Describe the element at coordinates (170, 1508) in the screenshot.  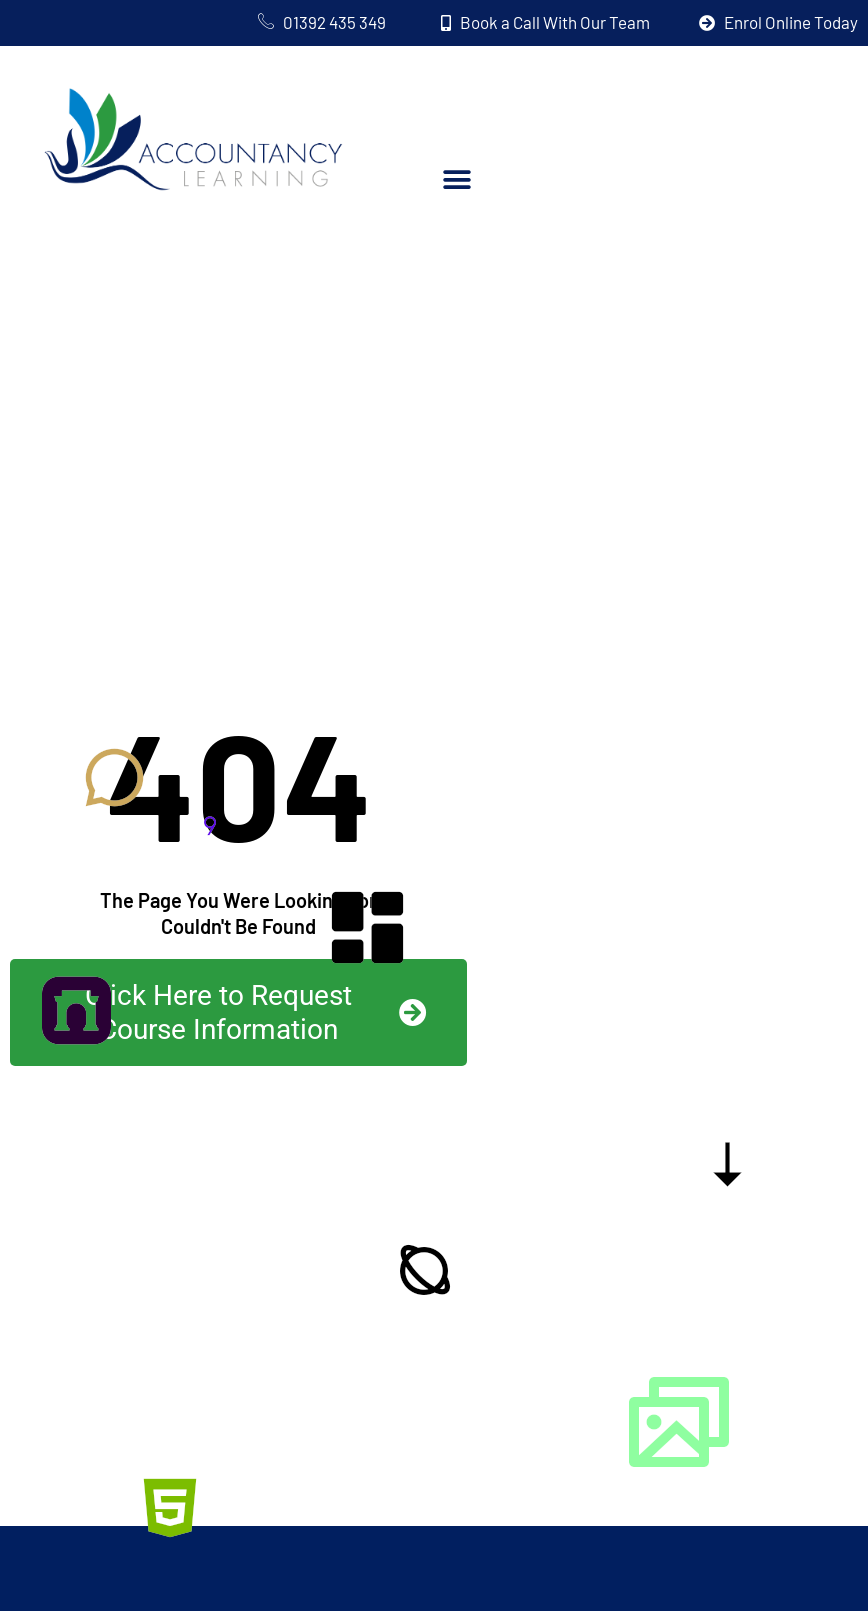
I see `indicates HTML5 technology or web development` at that location.